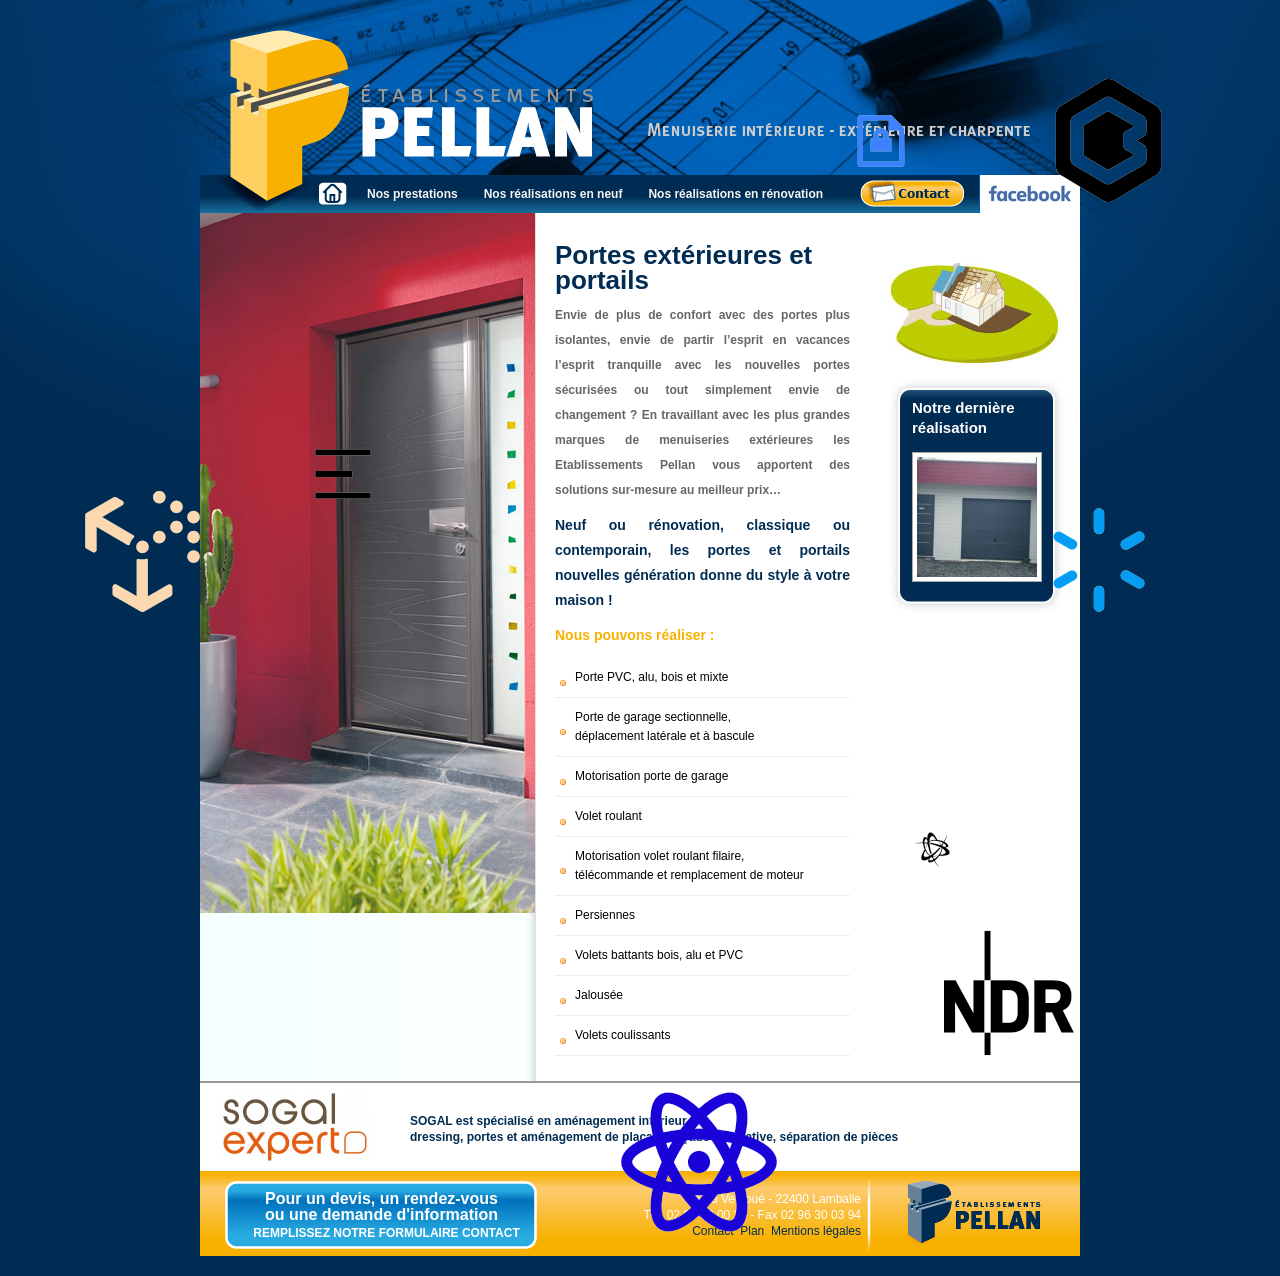 This screenshot has width=1280, height=1276. I want to click on react.js framework logo, so click(699, 1162).